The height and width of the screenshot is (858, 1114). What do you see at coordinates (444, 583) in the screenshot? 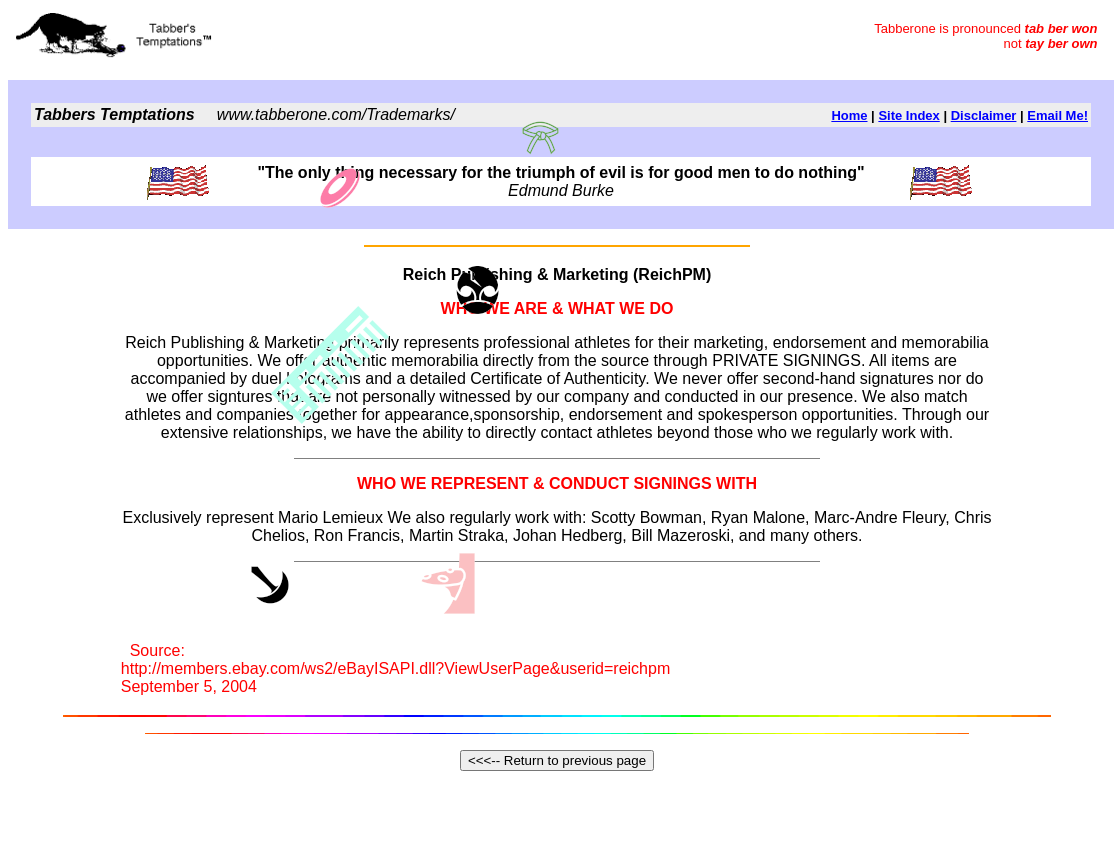
I see `indicates a foraging or mushroom gathering activity` at bounding box center [444, 583].